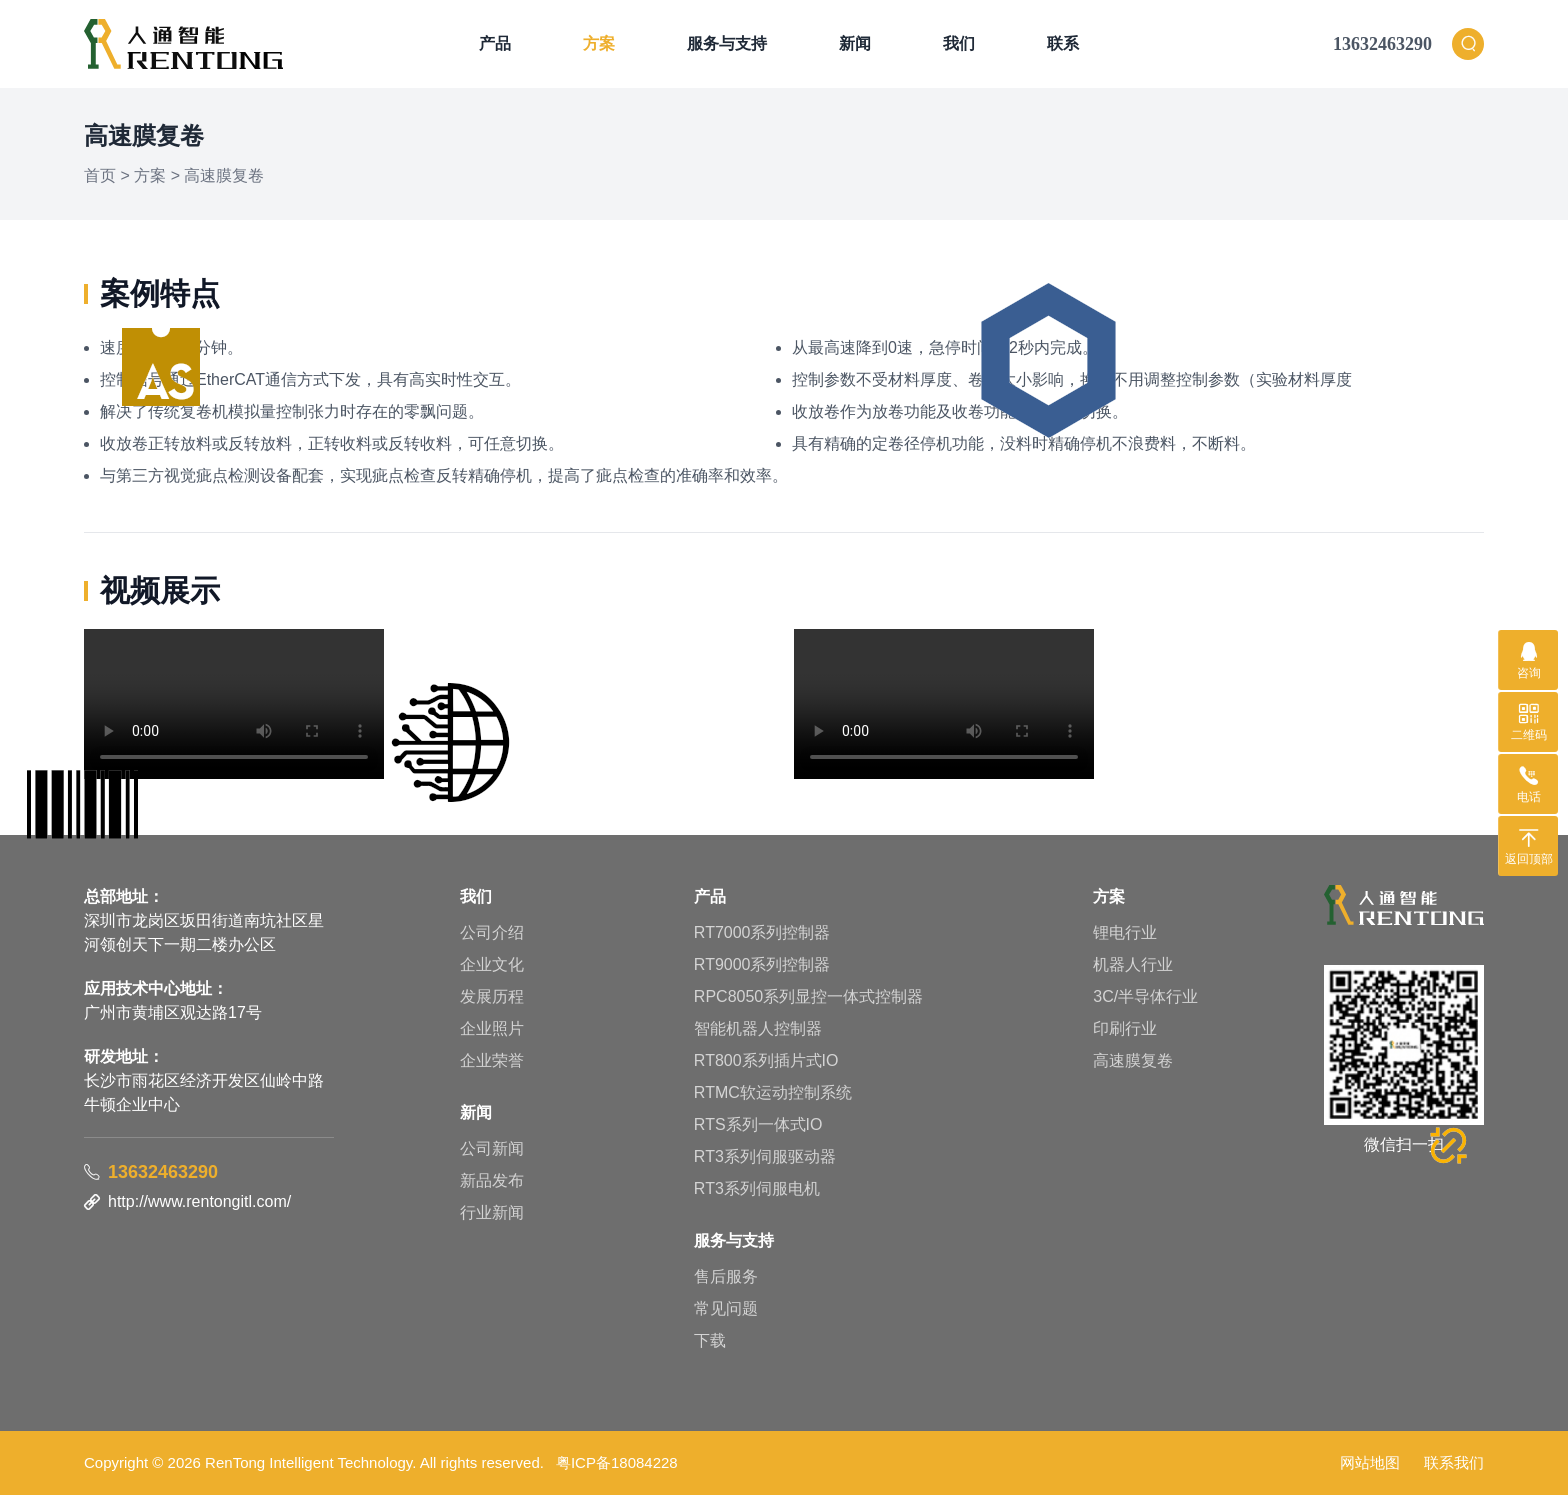 The height and width of the screenshot is (1507, 1568). Describe the element at coordinates (450, 742) in the screenshot. I see `open CircuitVerse digital circuit simulator` at that location.